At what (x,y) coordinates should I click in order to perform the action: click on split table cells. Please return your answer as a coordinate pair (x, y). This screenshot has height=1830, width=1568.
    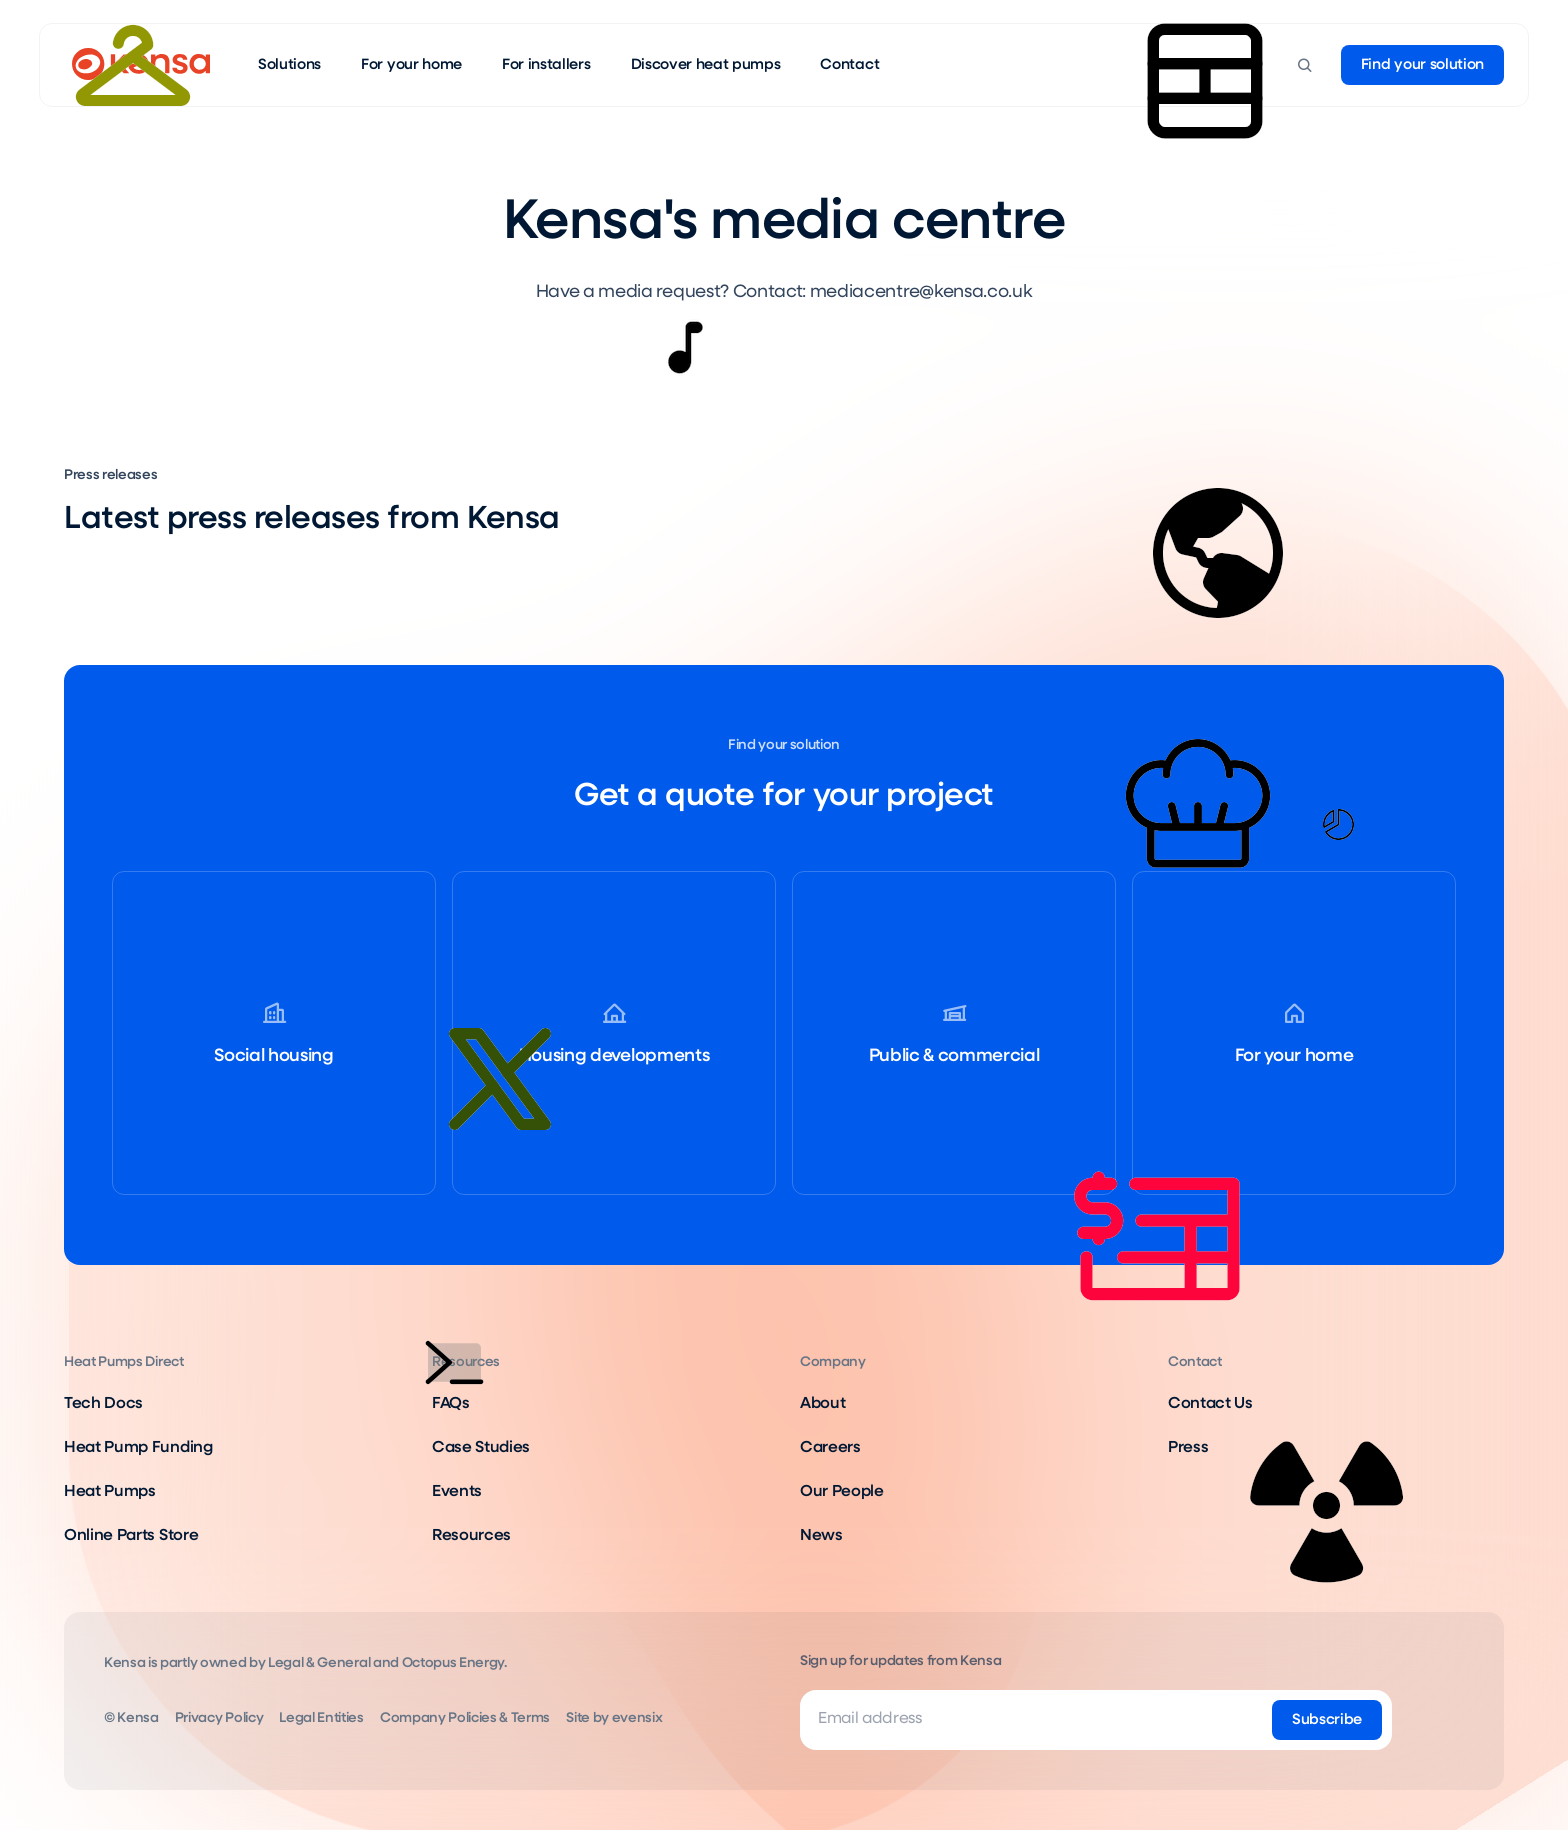
    Looking at the image, I should click on (1205, 81).